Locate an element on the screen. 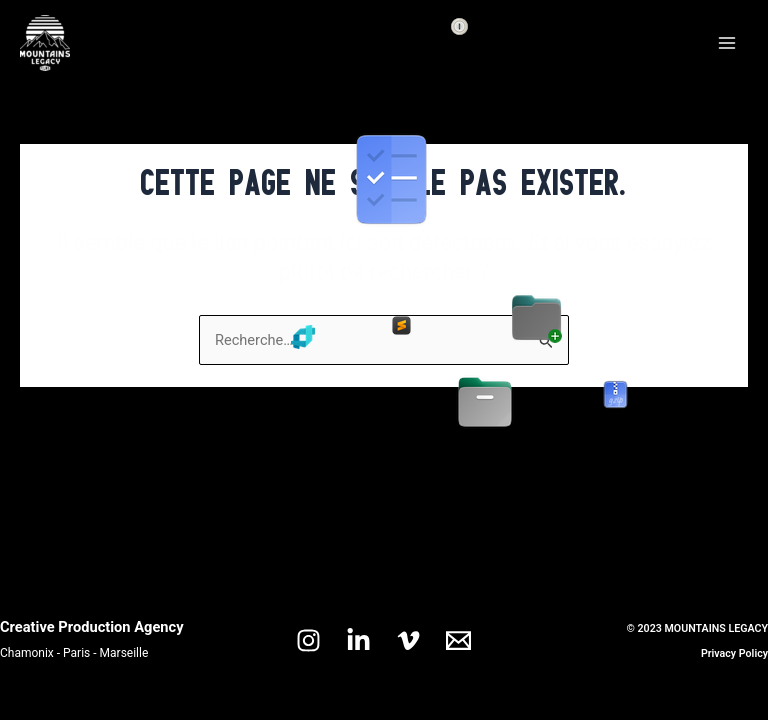  a gzip compressed archive file is located at coordinates (615, 394).